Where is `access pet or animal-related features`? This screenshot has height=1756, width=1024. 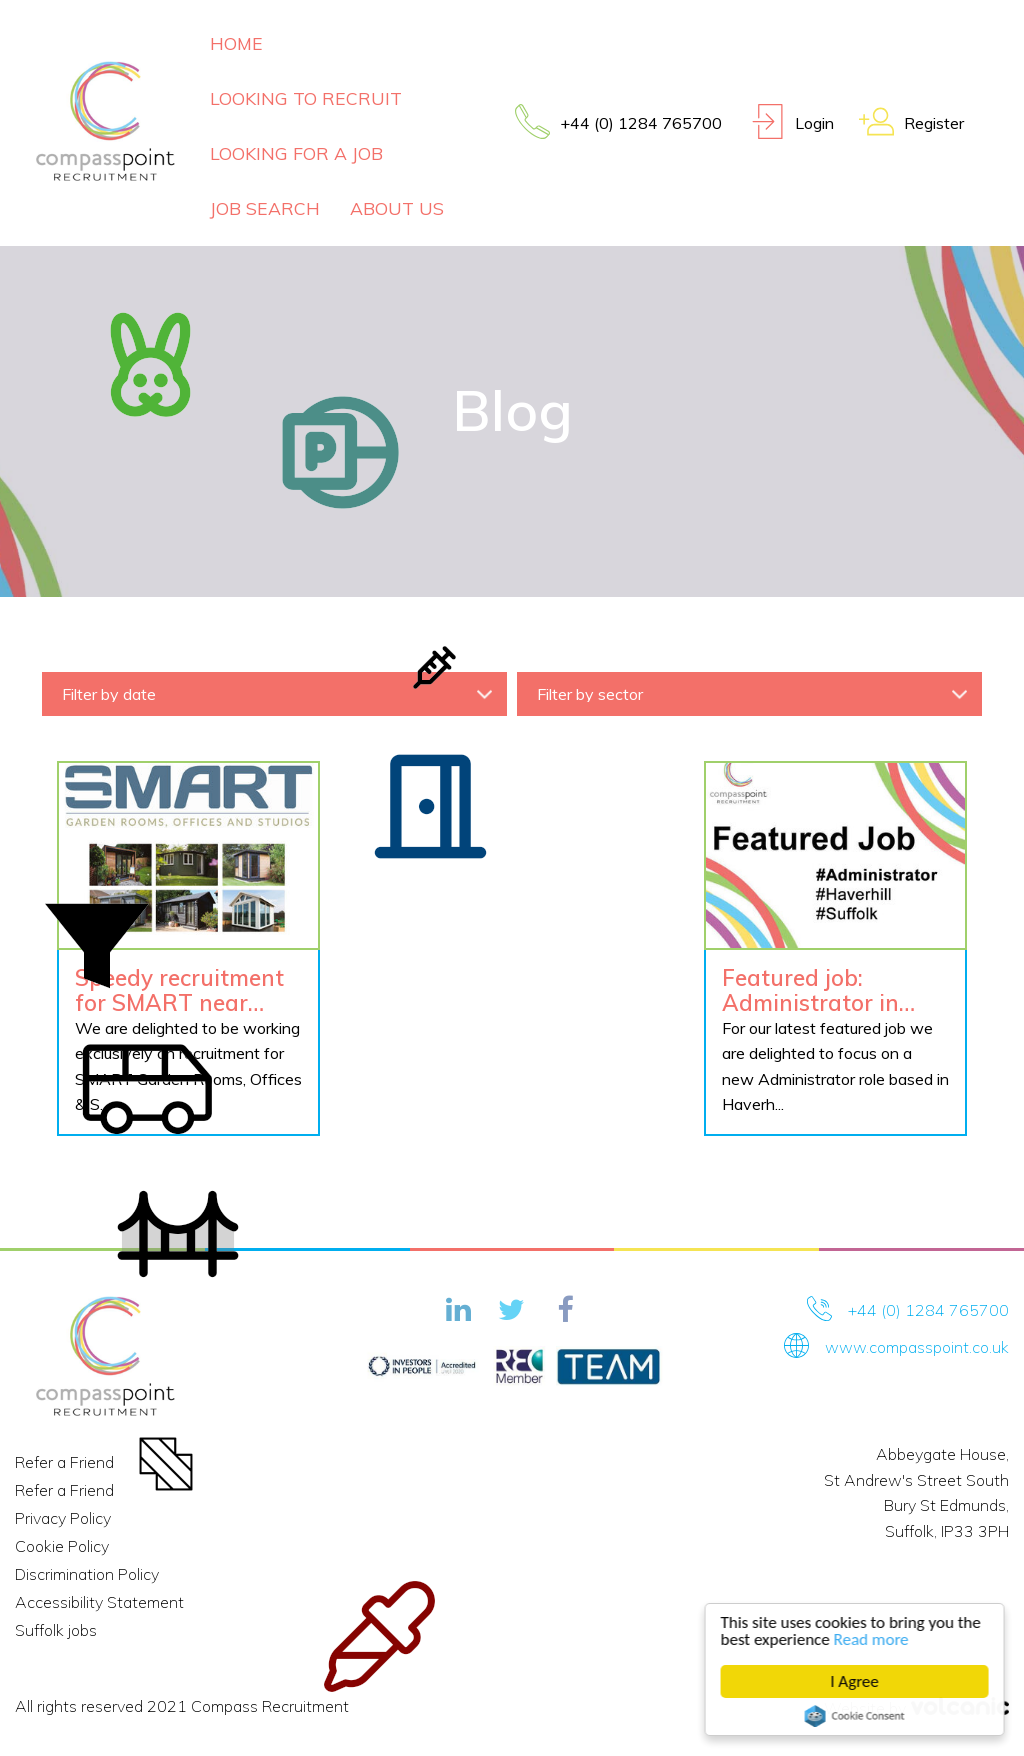 access pet or animal-related features is located at coordinates (150, 366).